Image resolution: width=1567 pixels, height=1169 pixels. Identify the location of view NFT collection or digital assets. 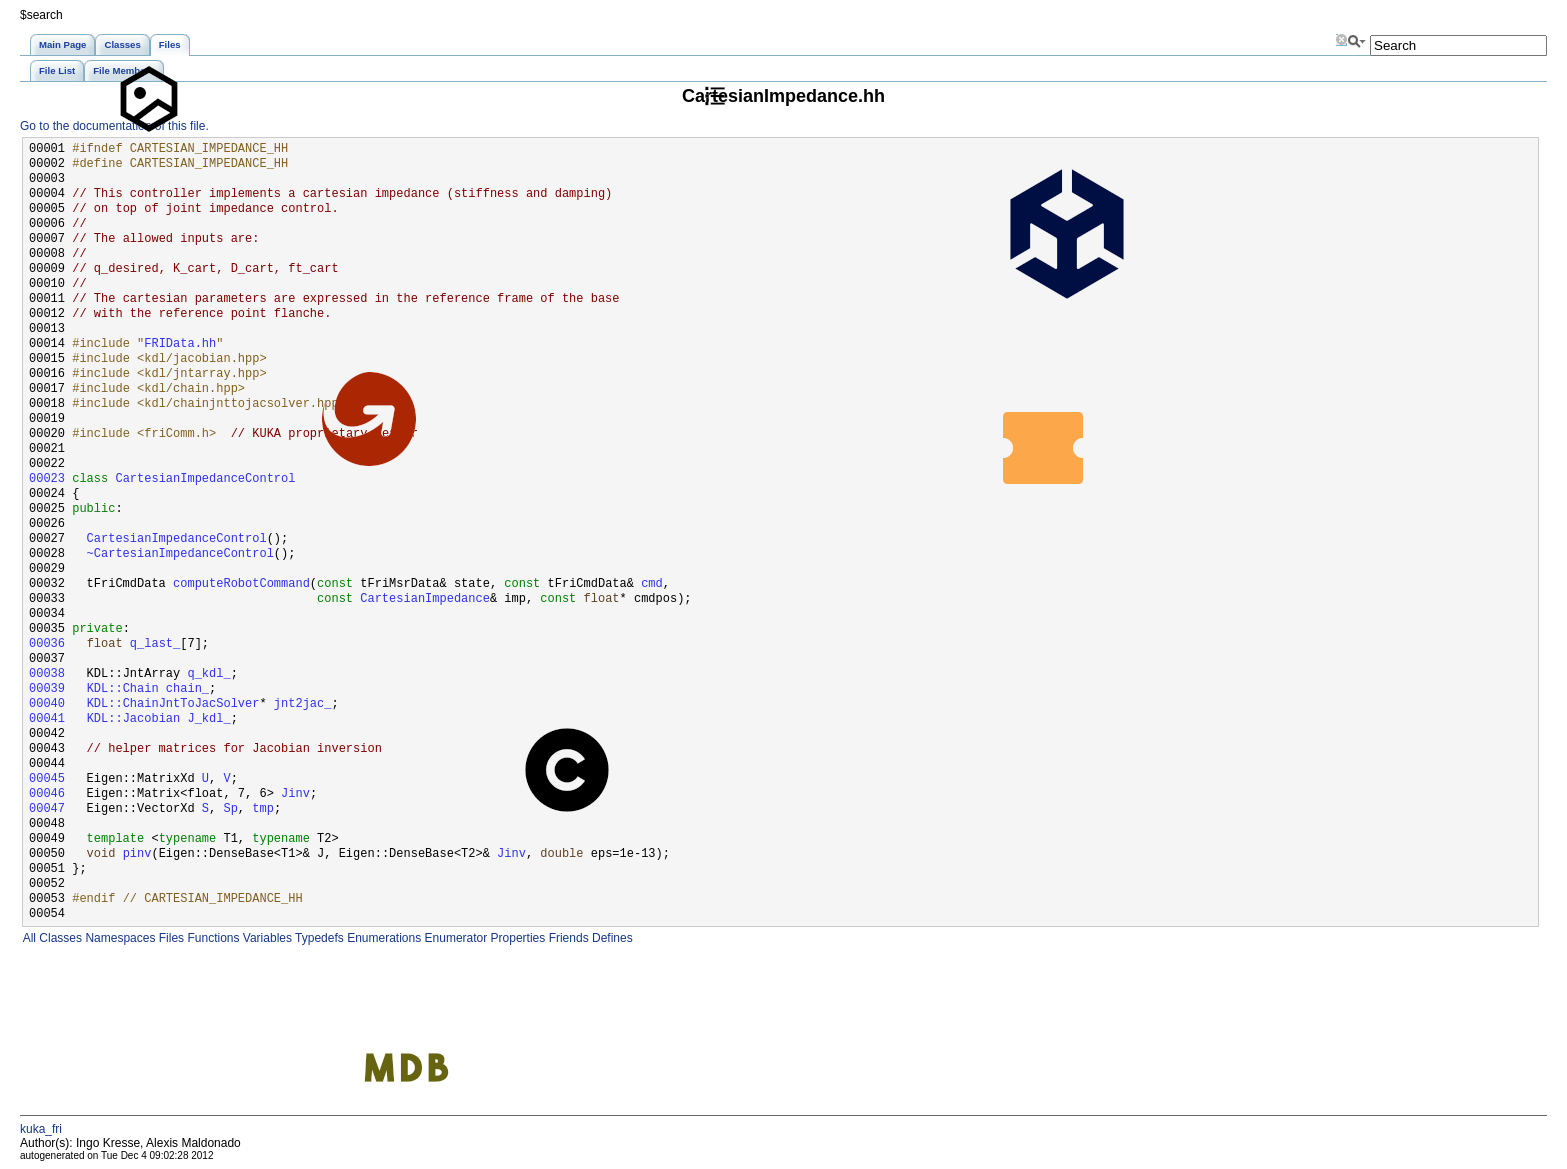
(149, 99).